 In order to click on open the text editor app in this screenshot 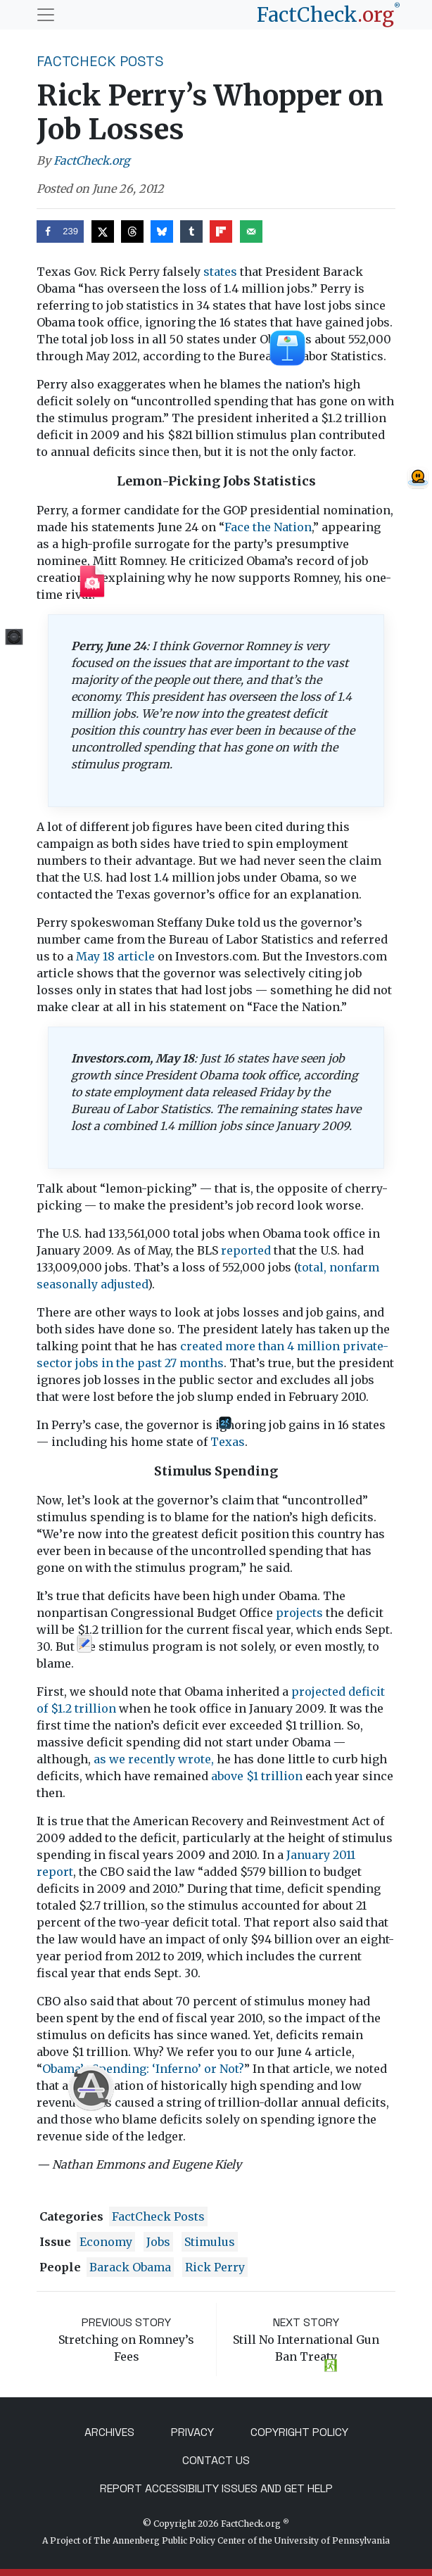, I will do `click(84, 1644)`.